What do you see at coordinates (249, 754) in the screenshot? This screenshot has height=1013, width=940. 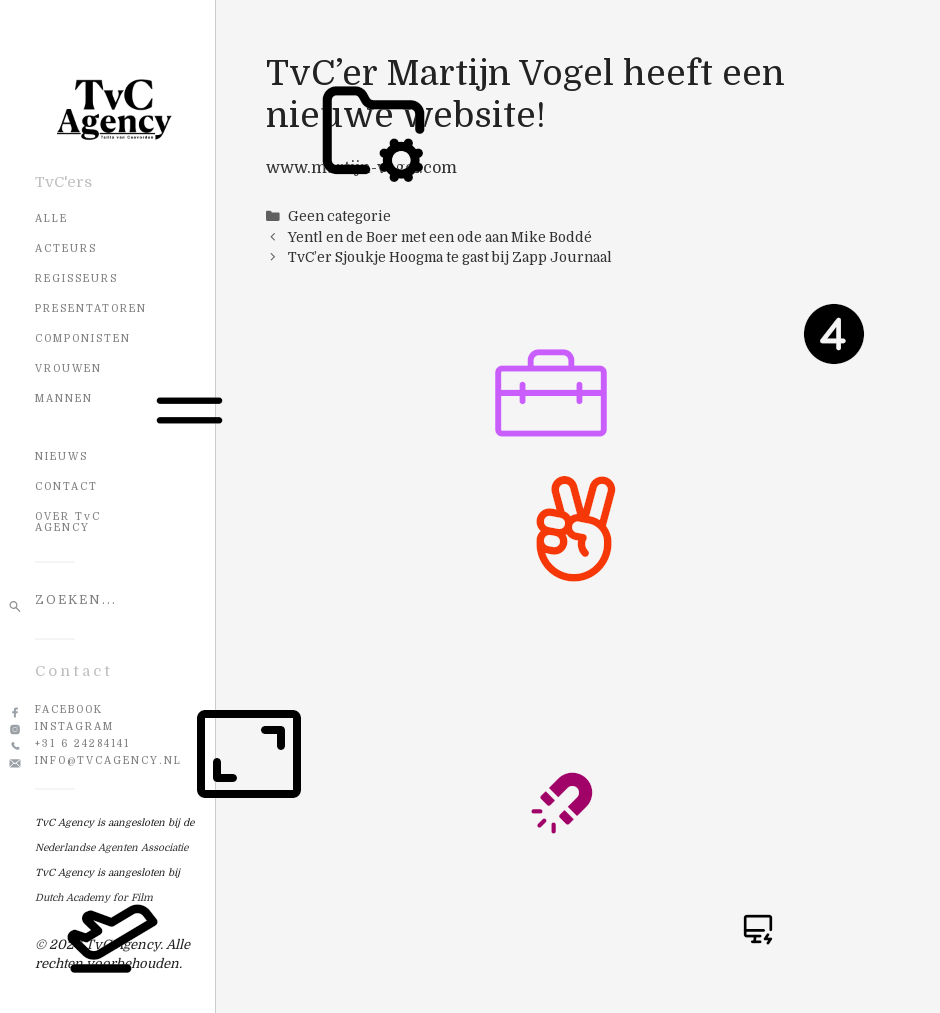 I see `enter fullscreen mode` at bounding box center [249, 754].